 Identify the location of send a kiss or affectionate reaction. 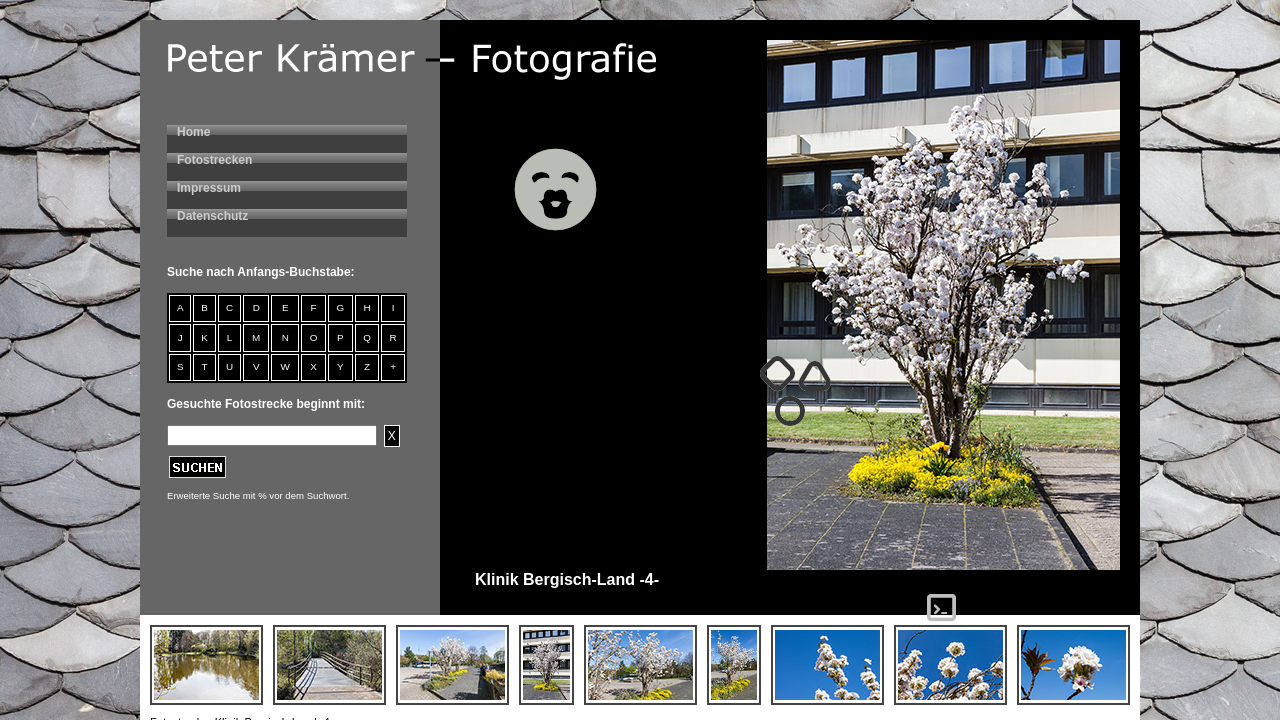
(555, 189).